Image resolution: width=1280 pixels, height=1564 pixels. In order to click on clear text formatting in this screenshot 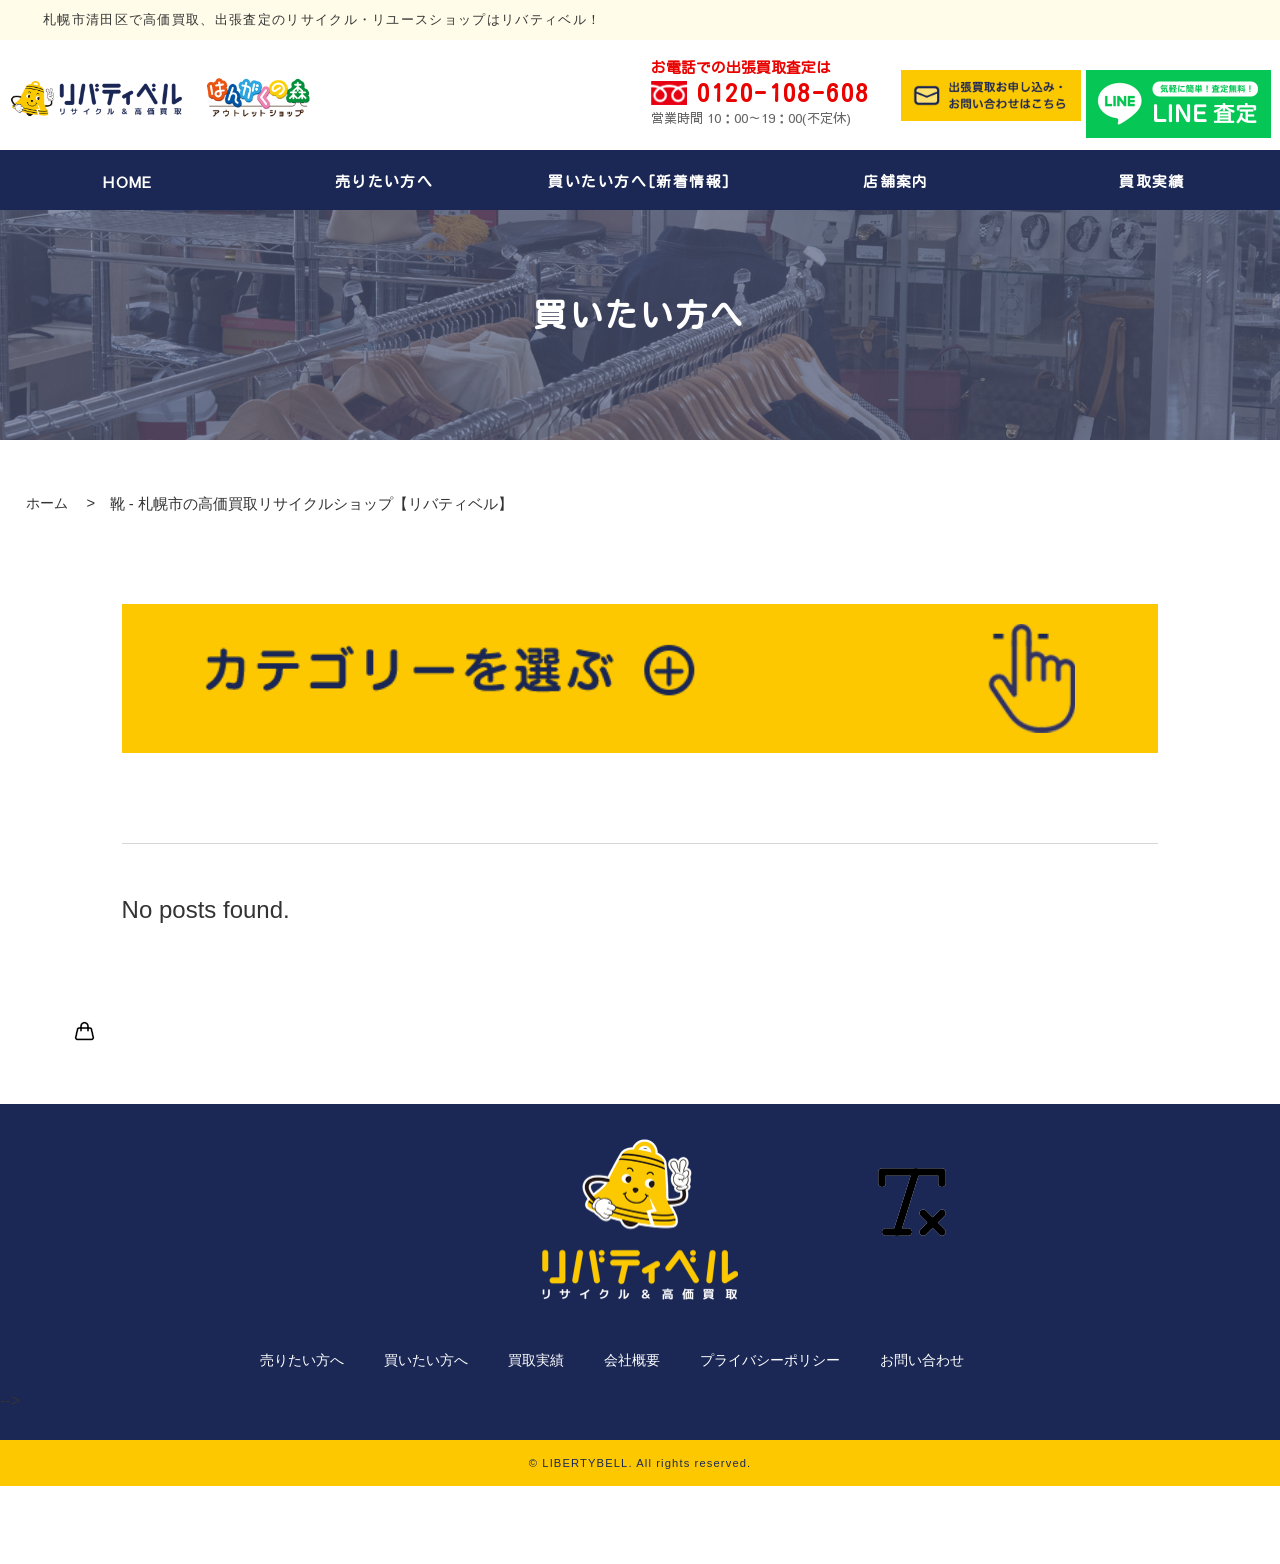, I will do `click(912, 1202)`.